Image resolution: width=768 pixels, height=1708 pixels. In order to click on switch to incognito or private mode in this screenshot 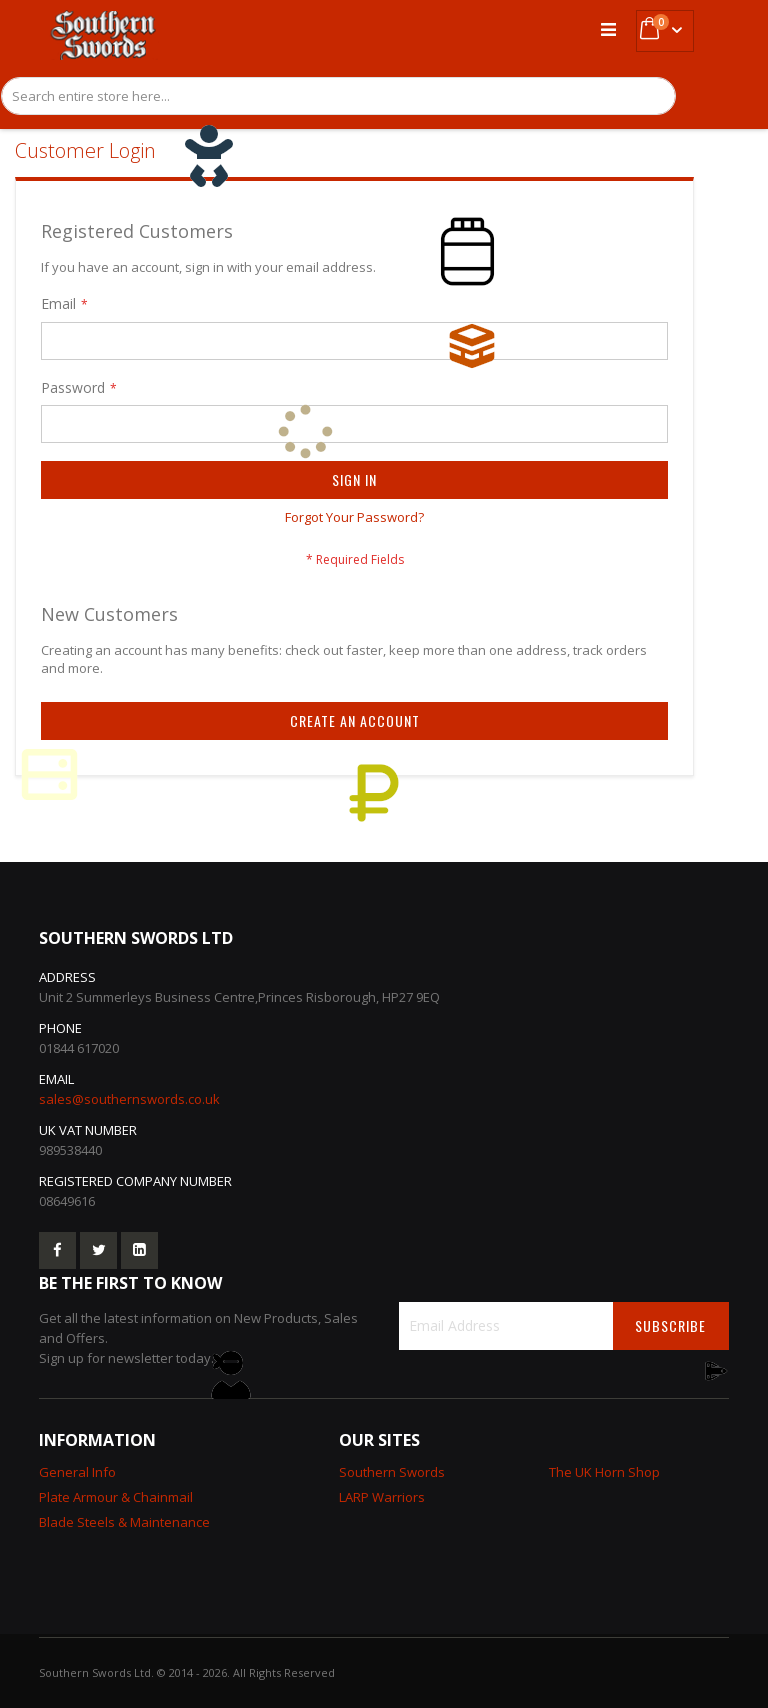, I will do `click(231, 1375)`.